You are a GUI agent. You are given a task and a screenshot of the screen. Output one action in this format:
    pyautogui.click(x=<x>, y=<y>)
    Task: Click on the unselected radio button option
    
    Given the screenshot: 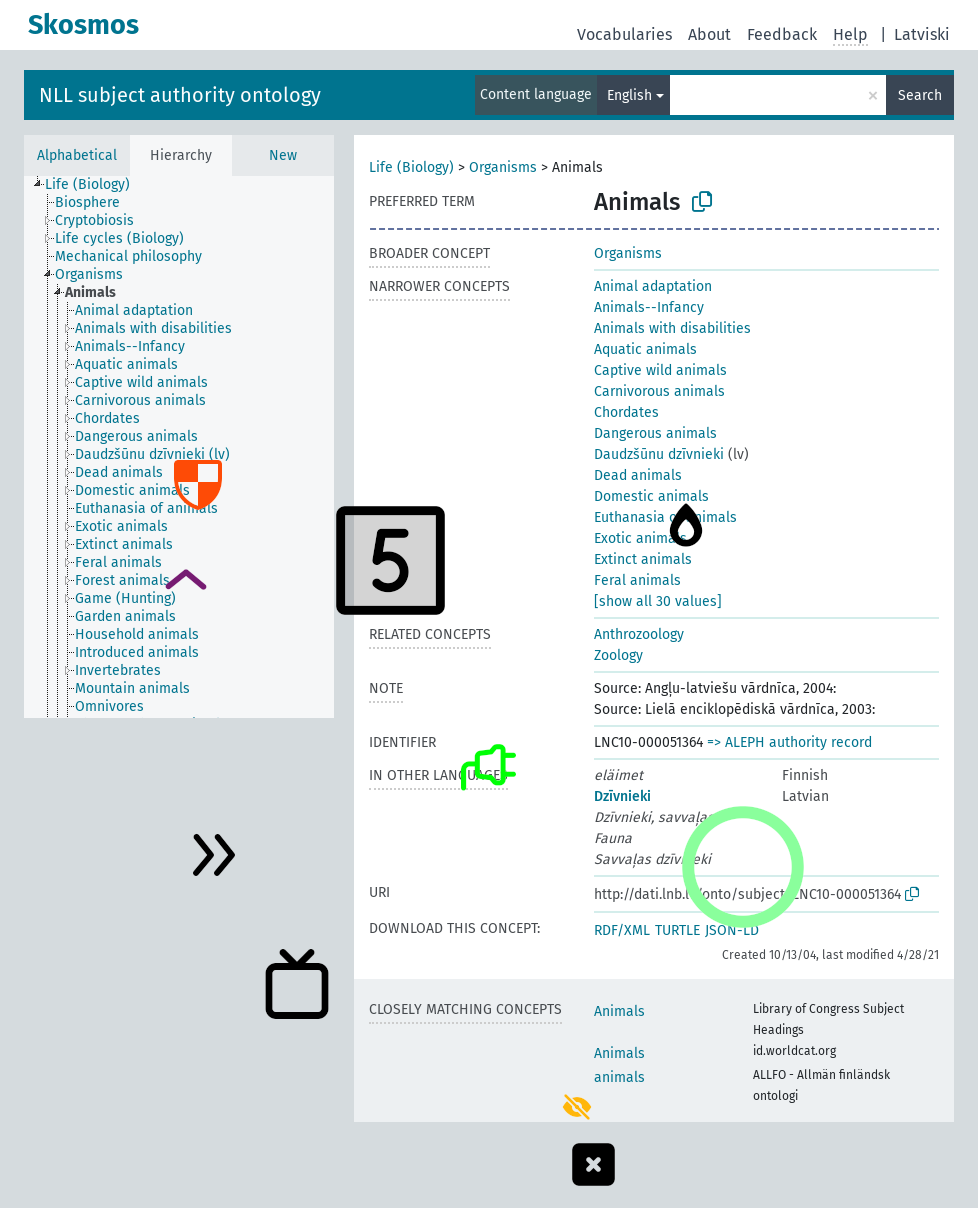 What is the action you would take?
    pyautogui.click(x=743, y=867)
    